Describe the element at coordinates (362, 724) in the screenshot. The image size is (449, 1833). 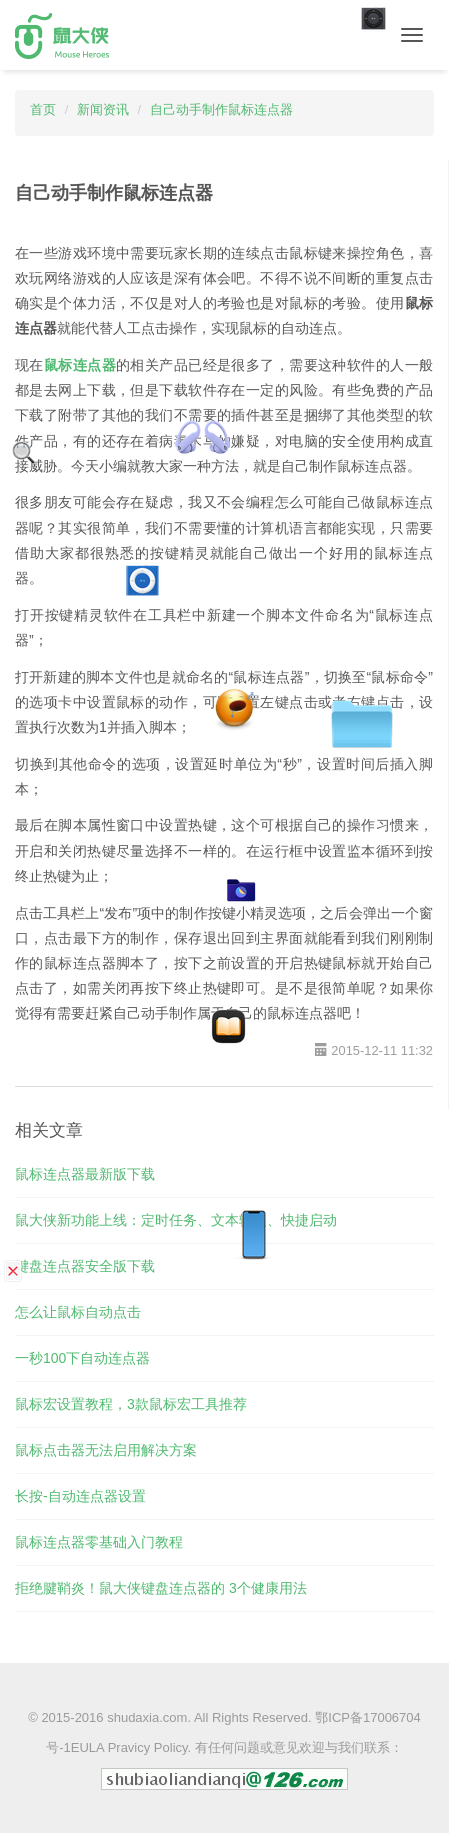
I see `open folder to view contents` at that location.